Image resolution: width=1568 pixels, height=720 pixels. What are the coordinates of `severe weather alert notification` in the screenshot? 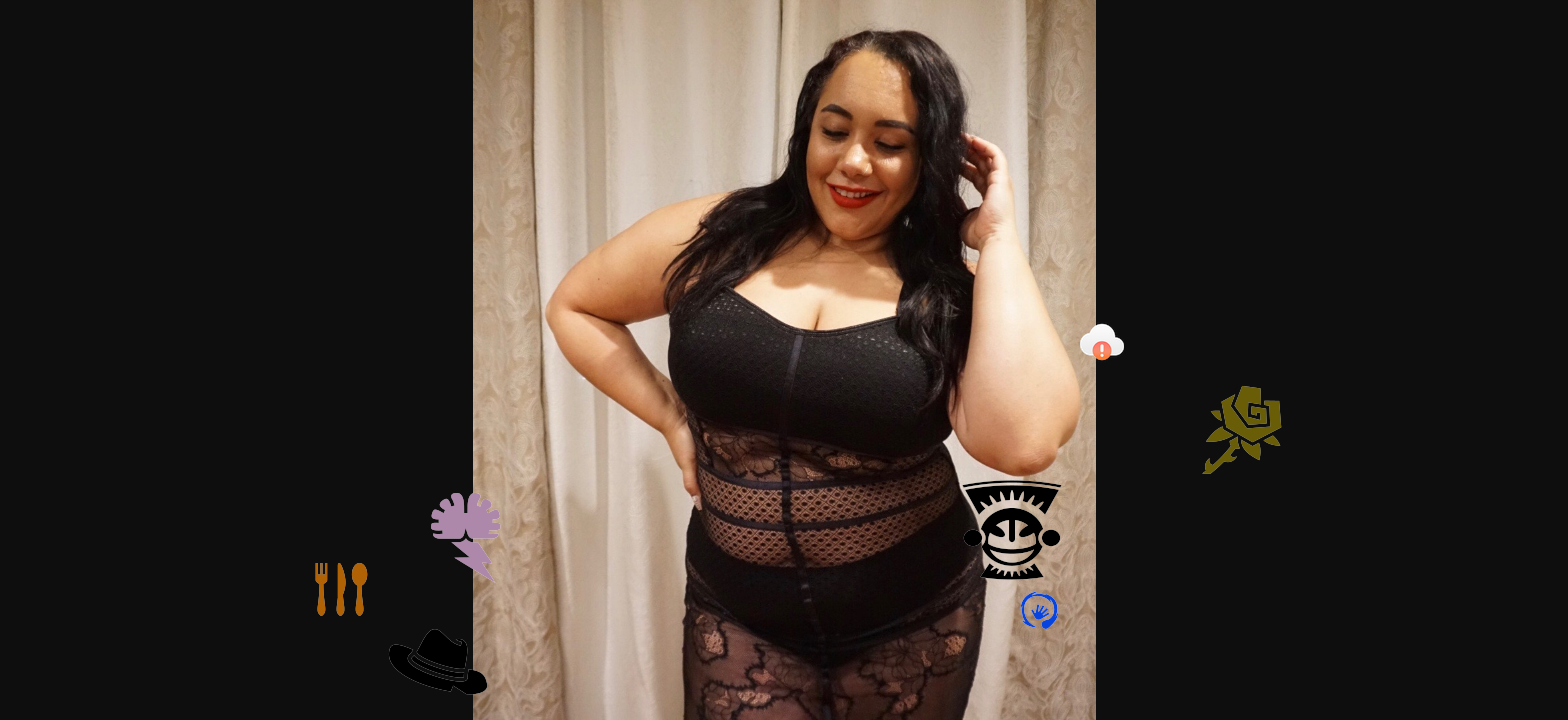 It's located at (1102, 342).